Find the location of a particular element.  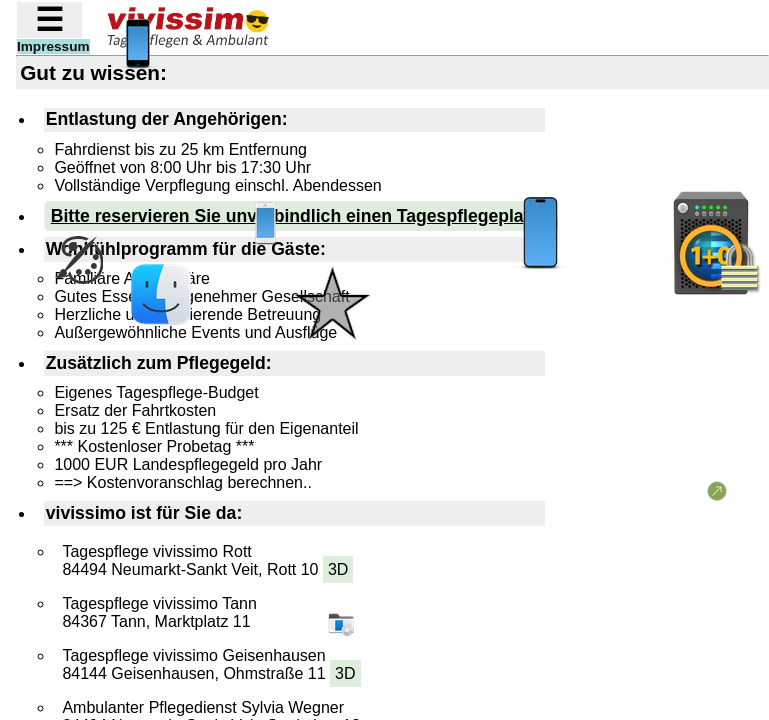

open folder containing program executables is located at coordinates (341, 624).